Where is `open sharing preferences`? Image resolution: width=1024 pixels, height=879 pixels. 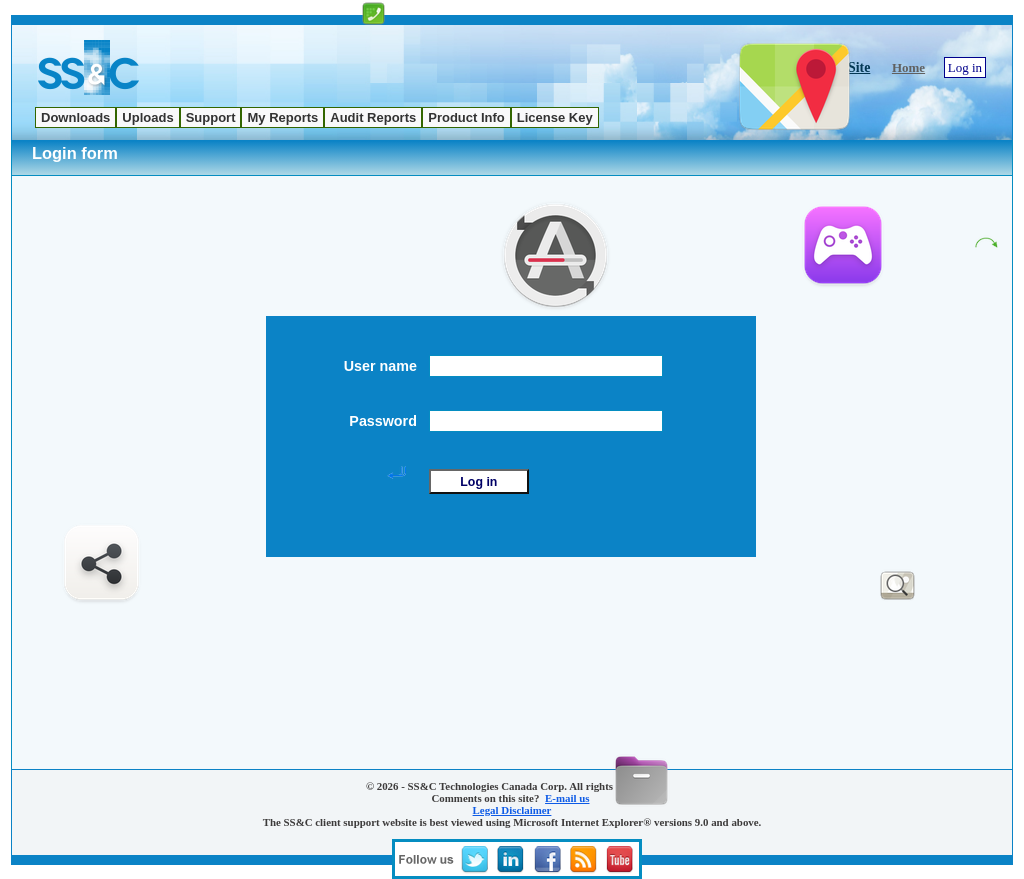 open sharing preferences is located at coordinates (101, 562).